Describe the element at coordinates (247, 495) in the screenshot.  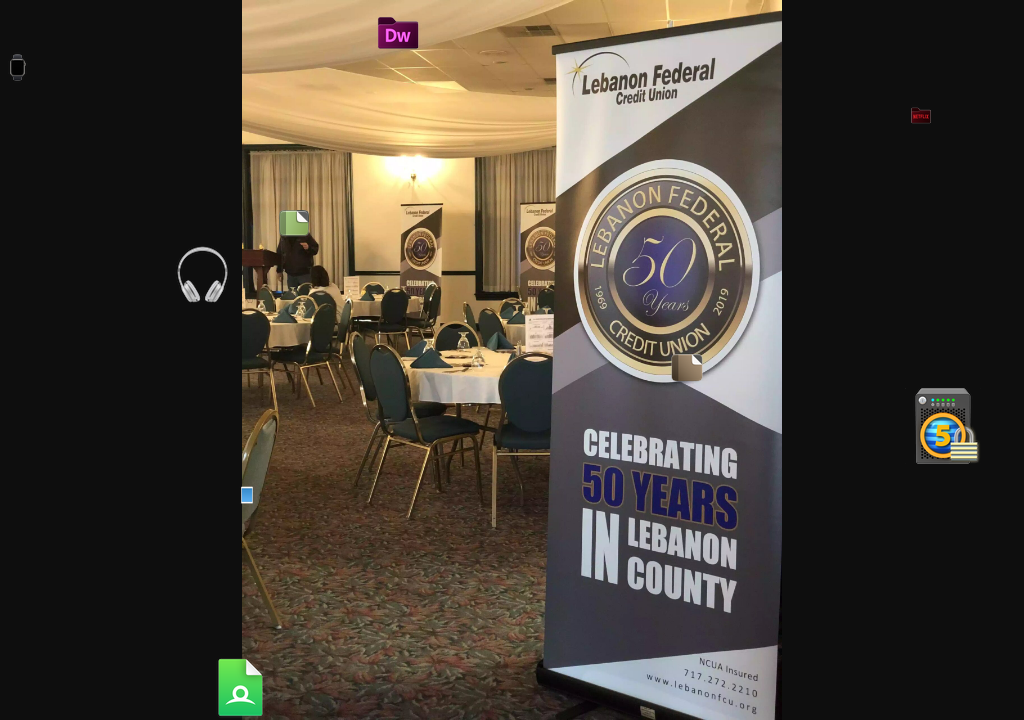
I see `iPad Air 2 with cellular connectivity detected` at that location.